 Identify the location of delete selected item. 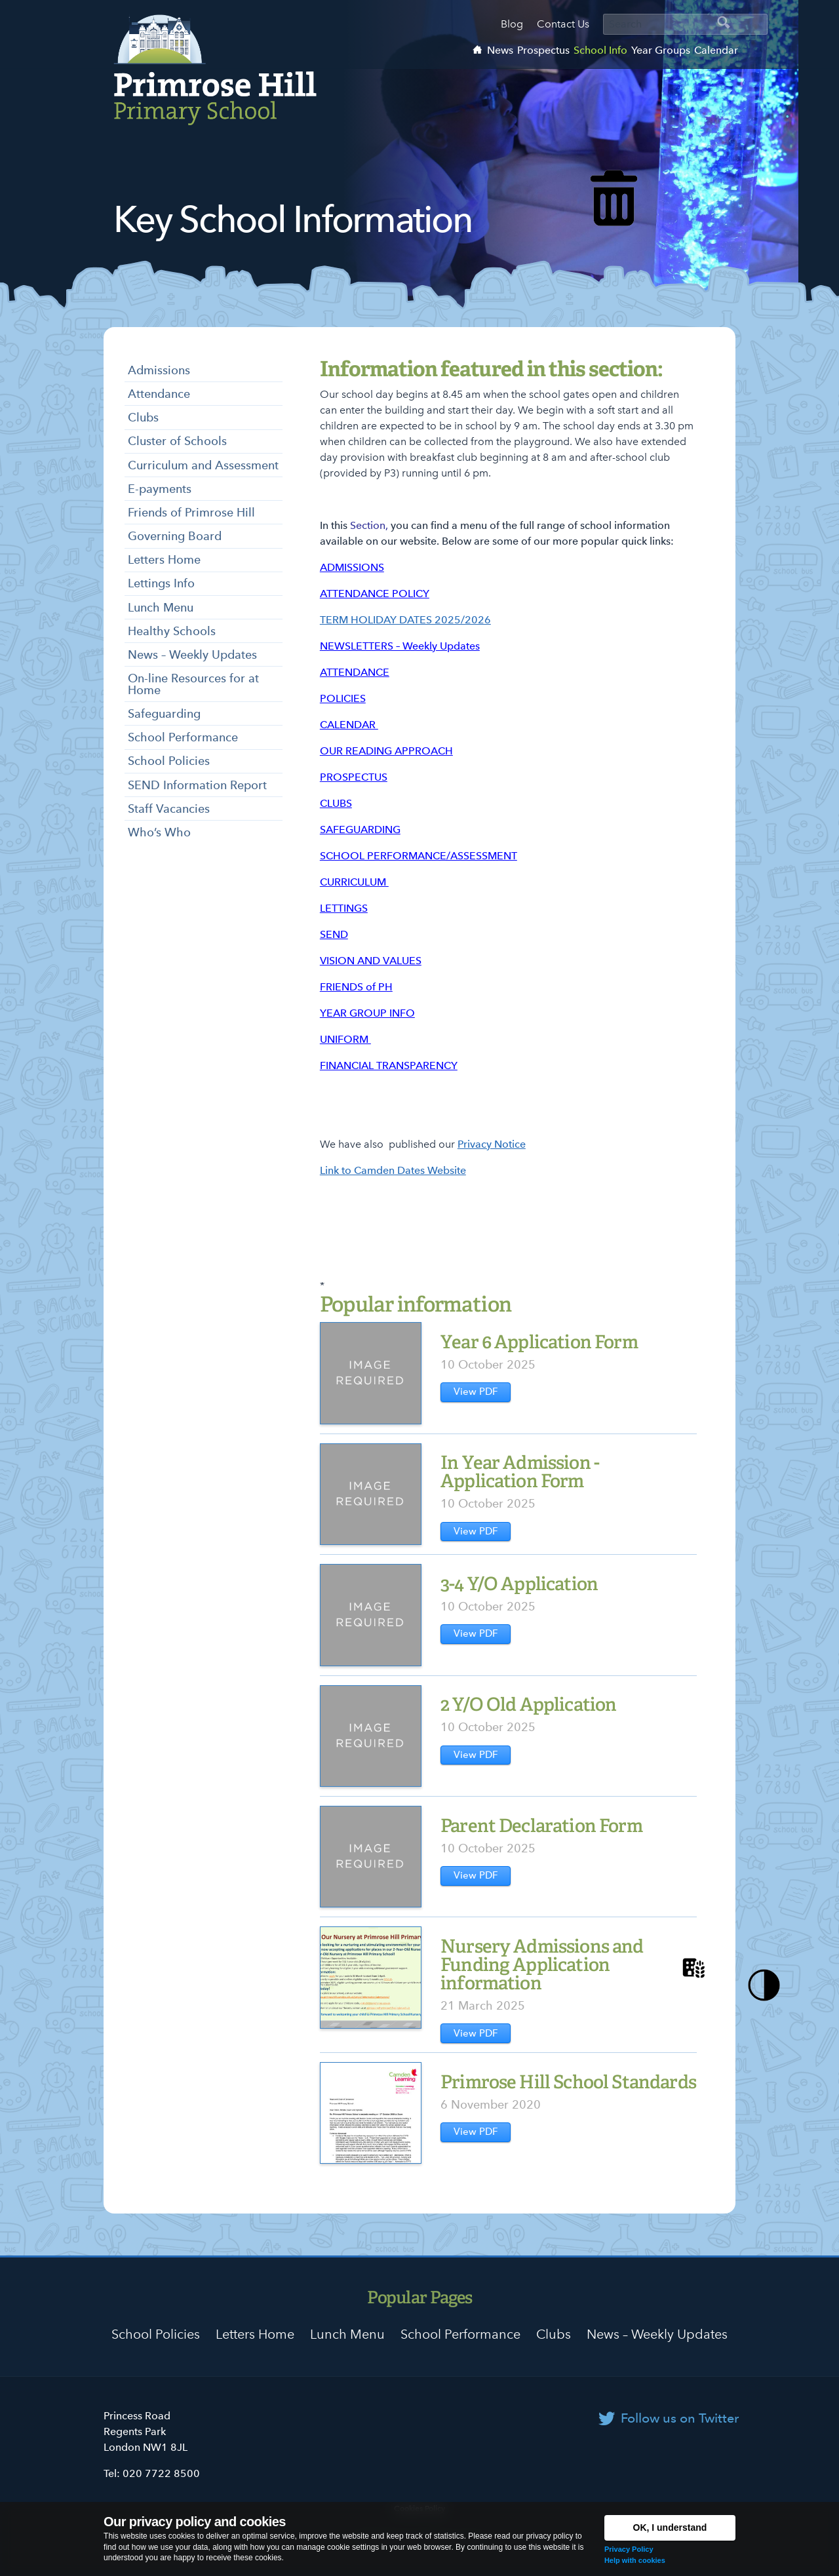
(614, 199).